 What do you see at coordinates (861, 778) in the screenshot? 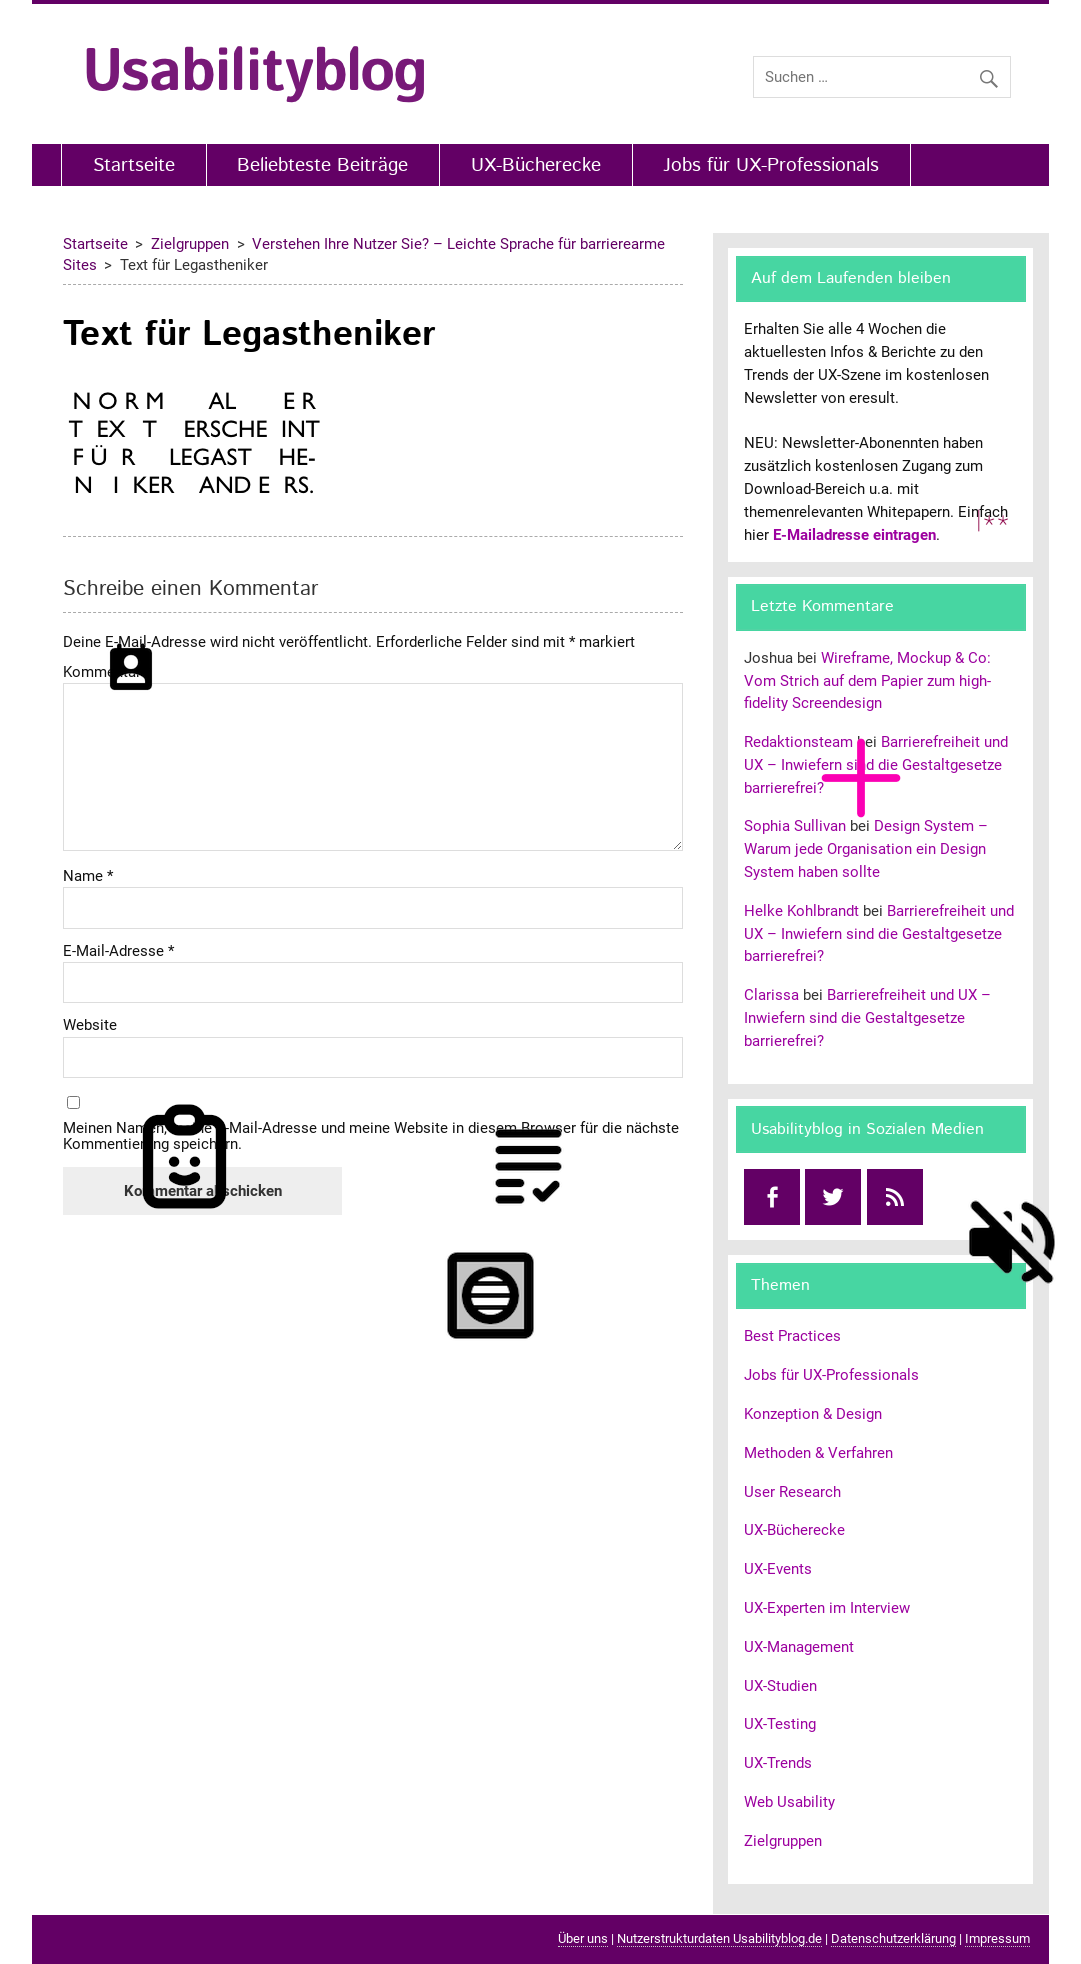
I see `add a new item` at bounding box center [861, 778].